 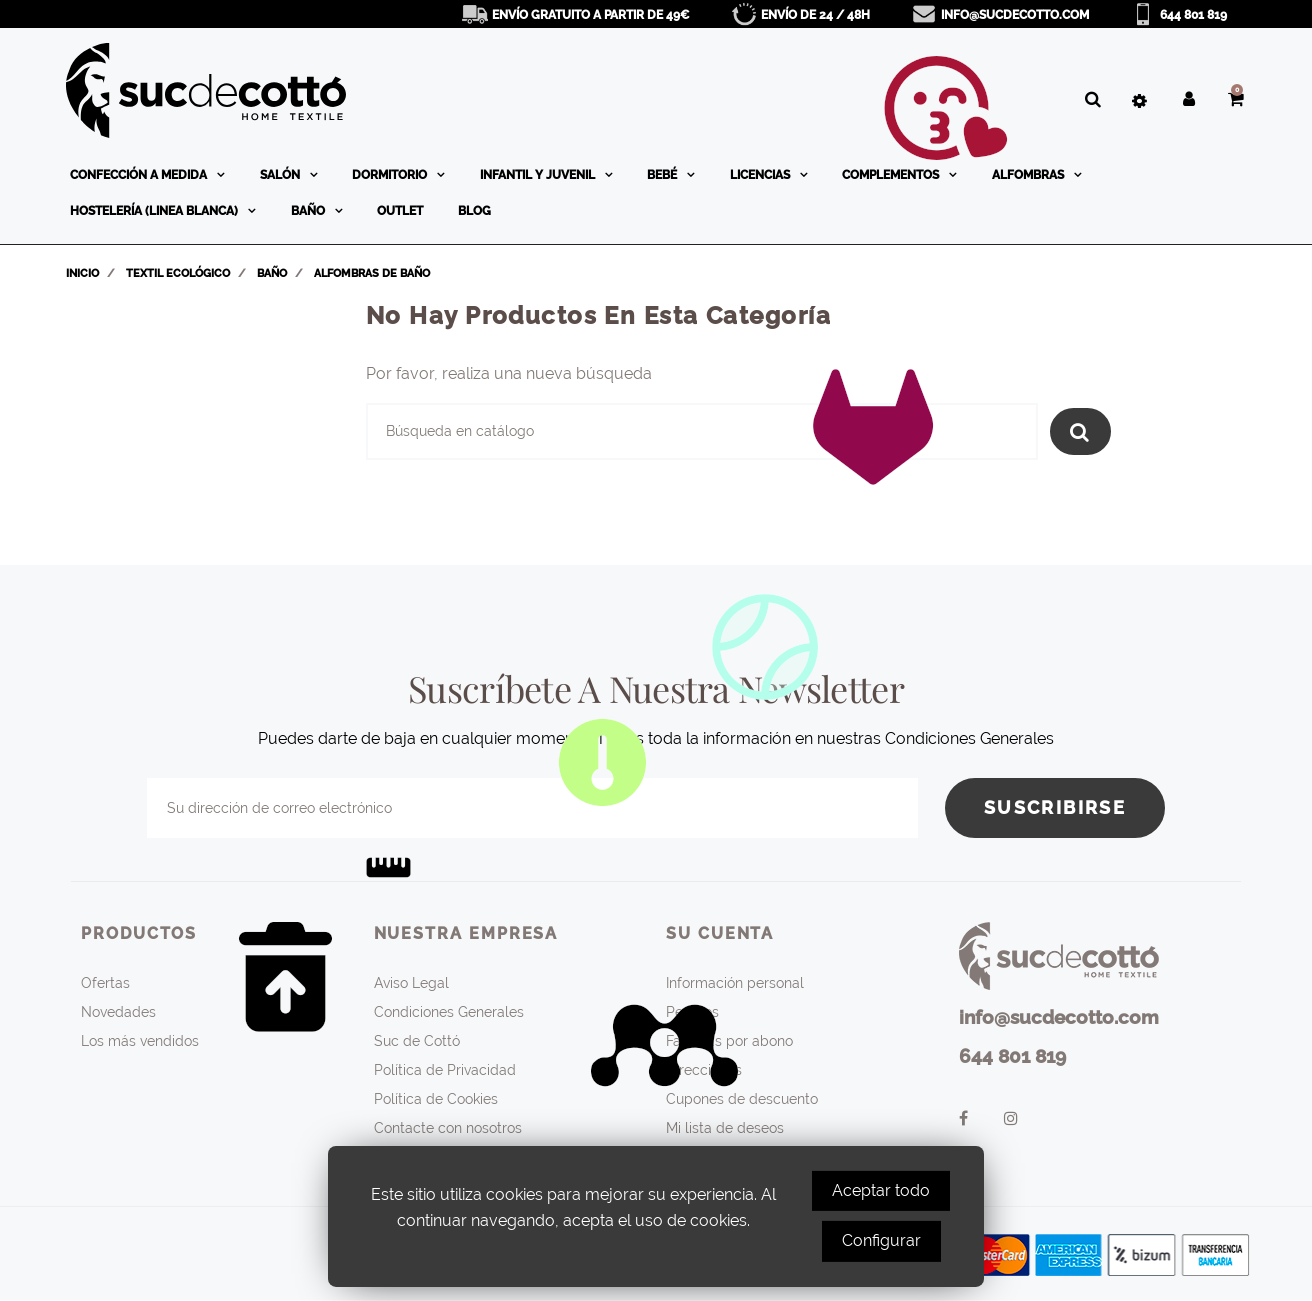 I want to click on view current speed or performance level, so click(x=602, y=762).